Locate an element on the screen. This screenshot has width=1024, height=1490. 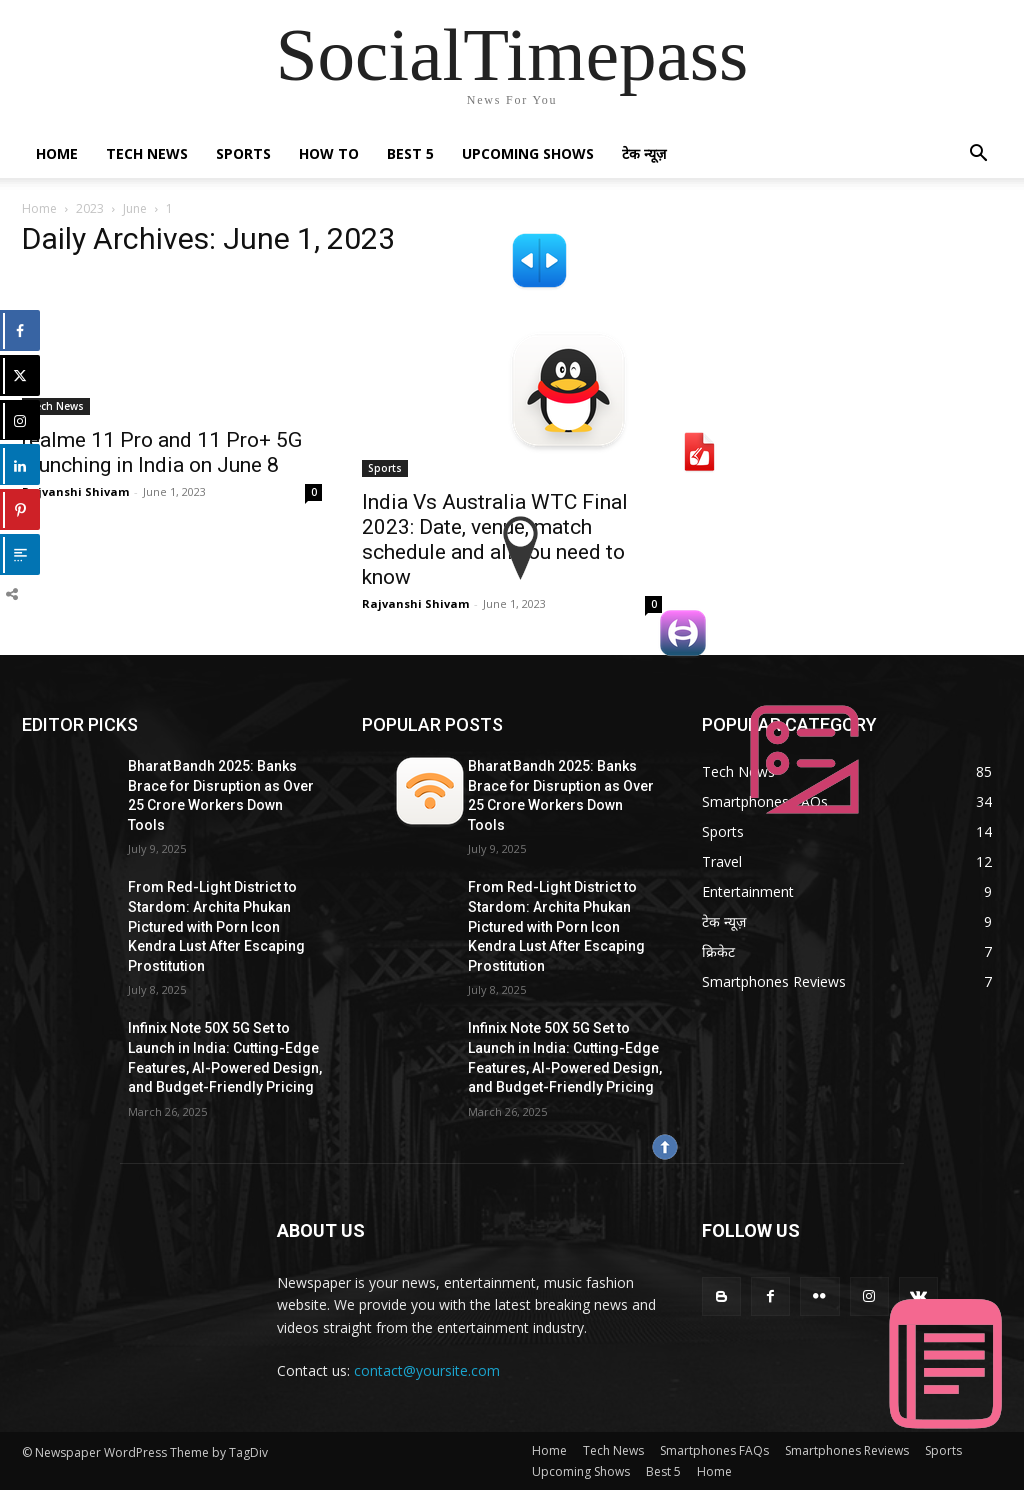
open QQ messaging app is located at coordinates (568, 390).